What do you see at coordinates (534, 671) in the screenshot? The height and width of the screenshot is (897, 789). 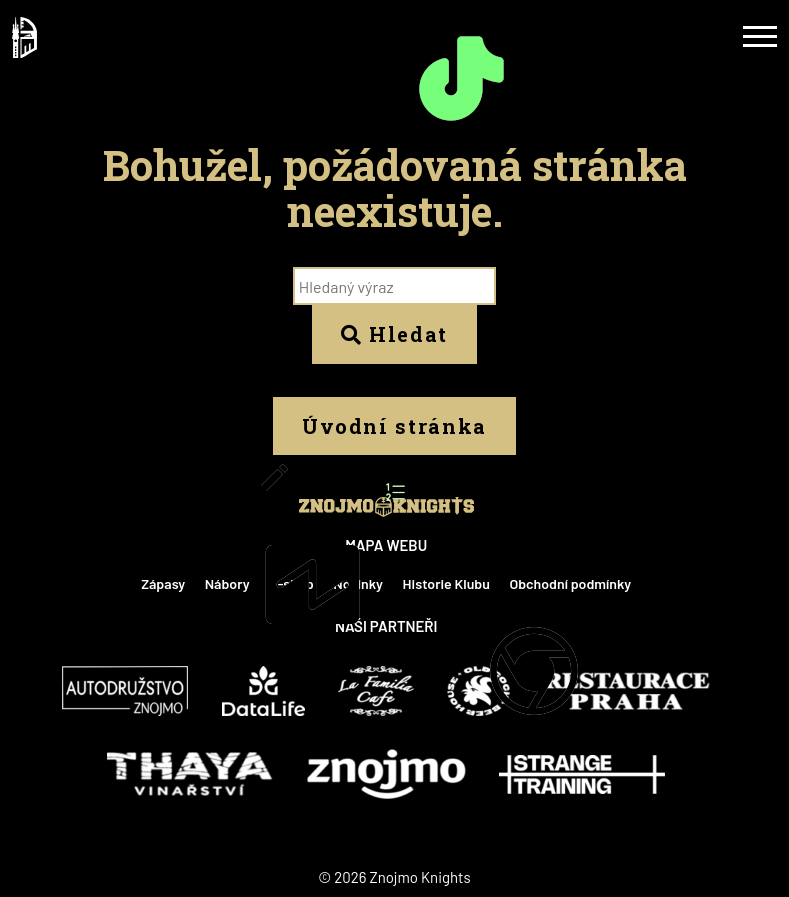 I see `open Google Chrome browser` at bounding box center [534, 671].